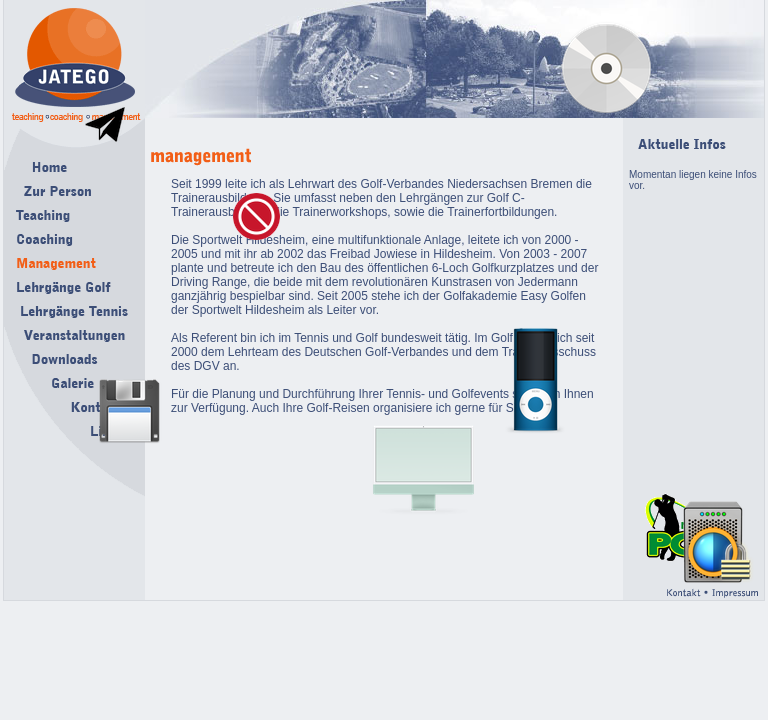 Image resolution: width=768 pixels, height=720 pixels. What do you see at coordinates (713, 542) in the screenshot?
I see `locked RAID 1 storage drive` at bounding box center [713, 542].